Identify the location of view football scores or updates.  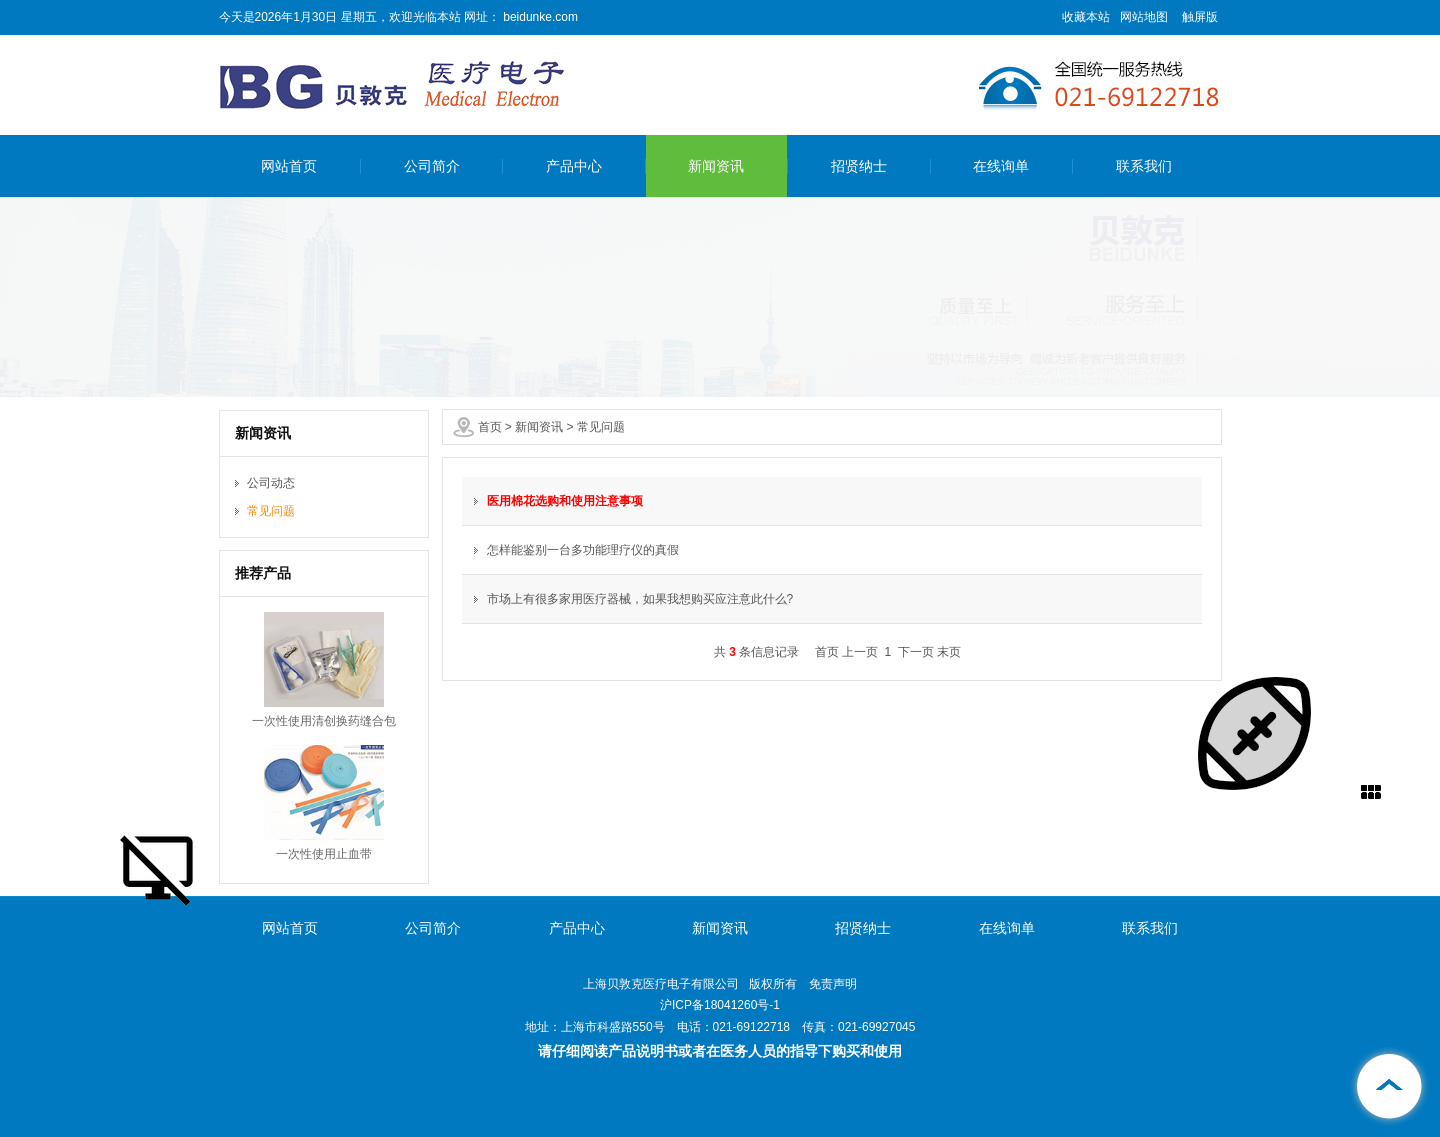
(1254, 733).